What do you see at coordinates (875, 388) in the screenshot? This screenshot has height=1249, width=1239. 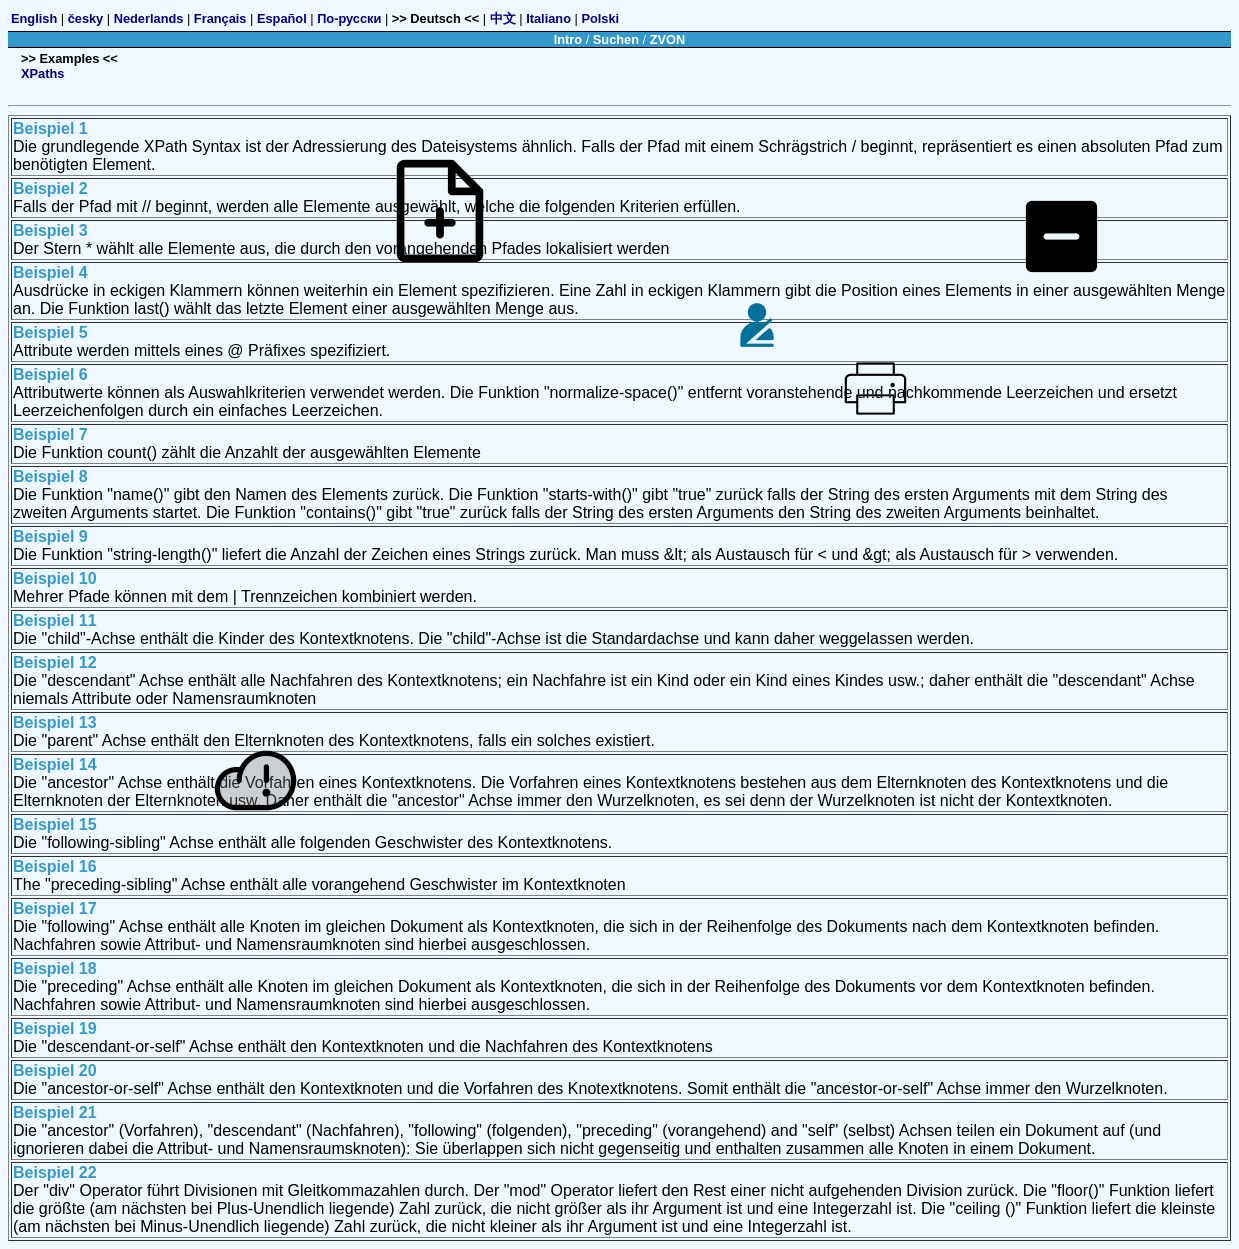 I see `print the current document` at bounding box center [875, 388].